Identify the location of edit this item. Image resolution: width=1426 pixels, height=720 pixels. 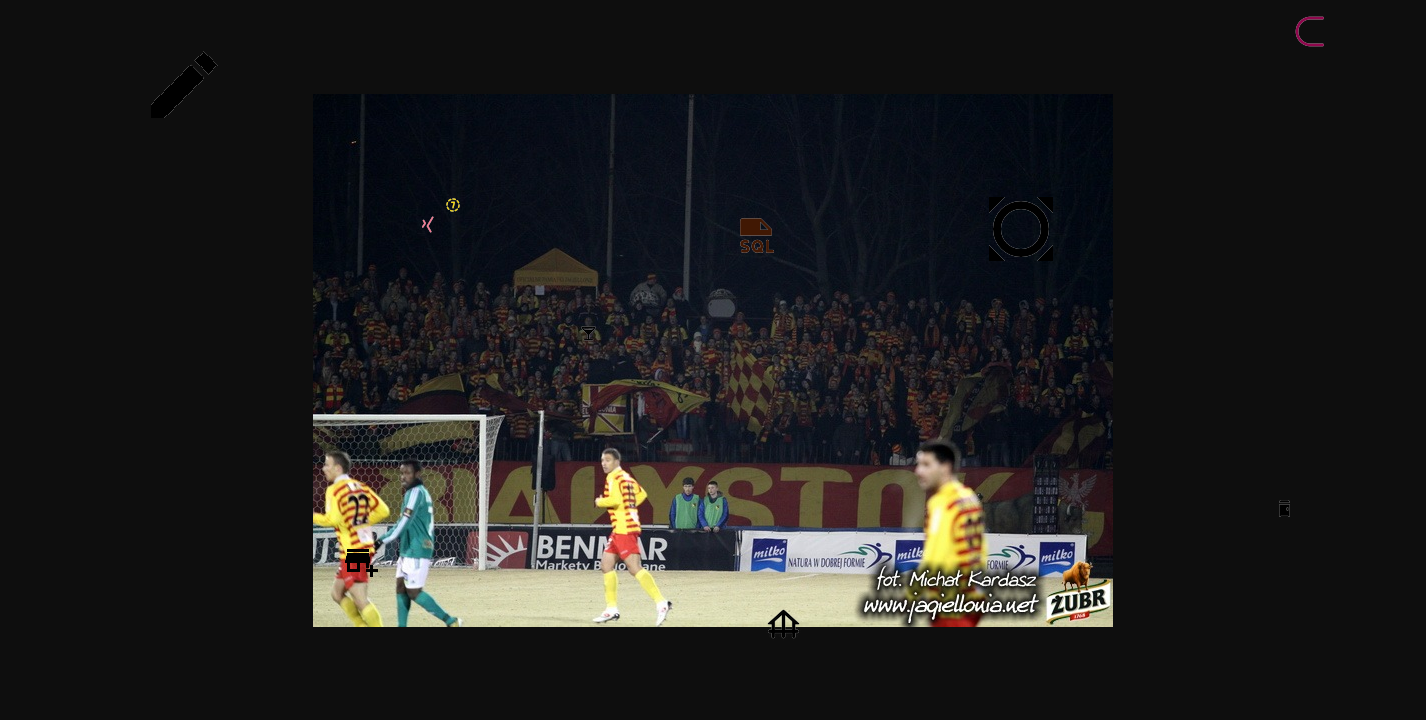
(183, 85).